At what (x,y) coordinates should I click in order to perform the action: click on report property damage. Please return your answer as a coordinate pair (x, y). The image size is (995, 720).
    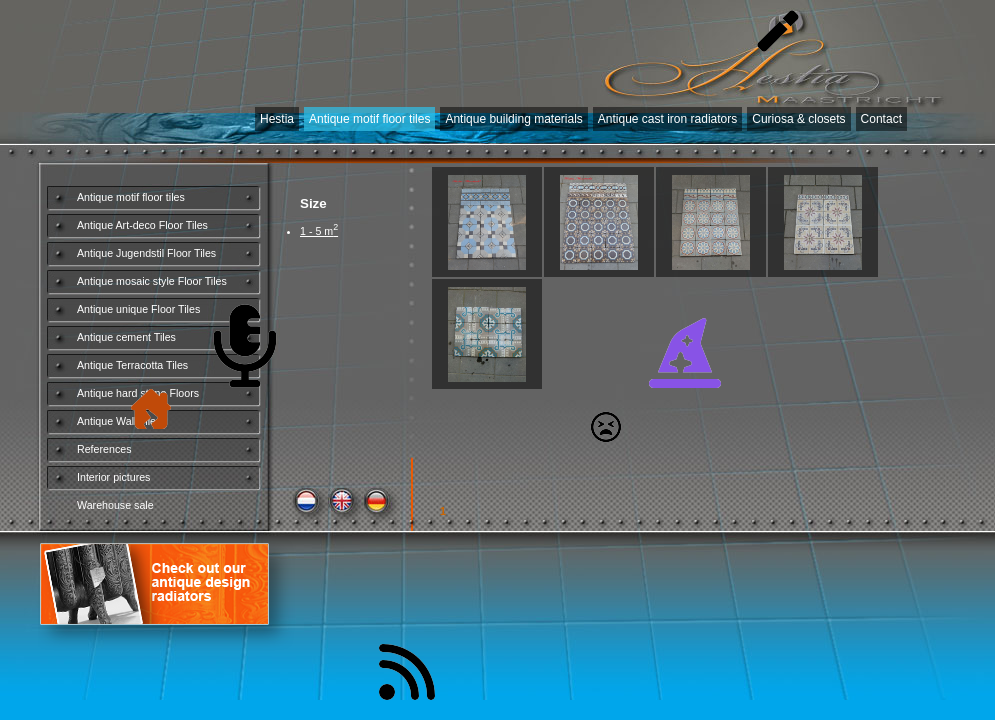
    Looking at the image, I should click on (151, 409).